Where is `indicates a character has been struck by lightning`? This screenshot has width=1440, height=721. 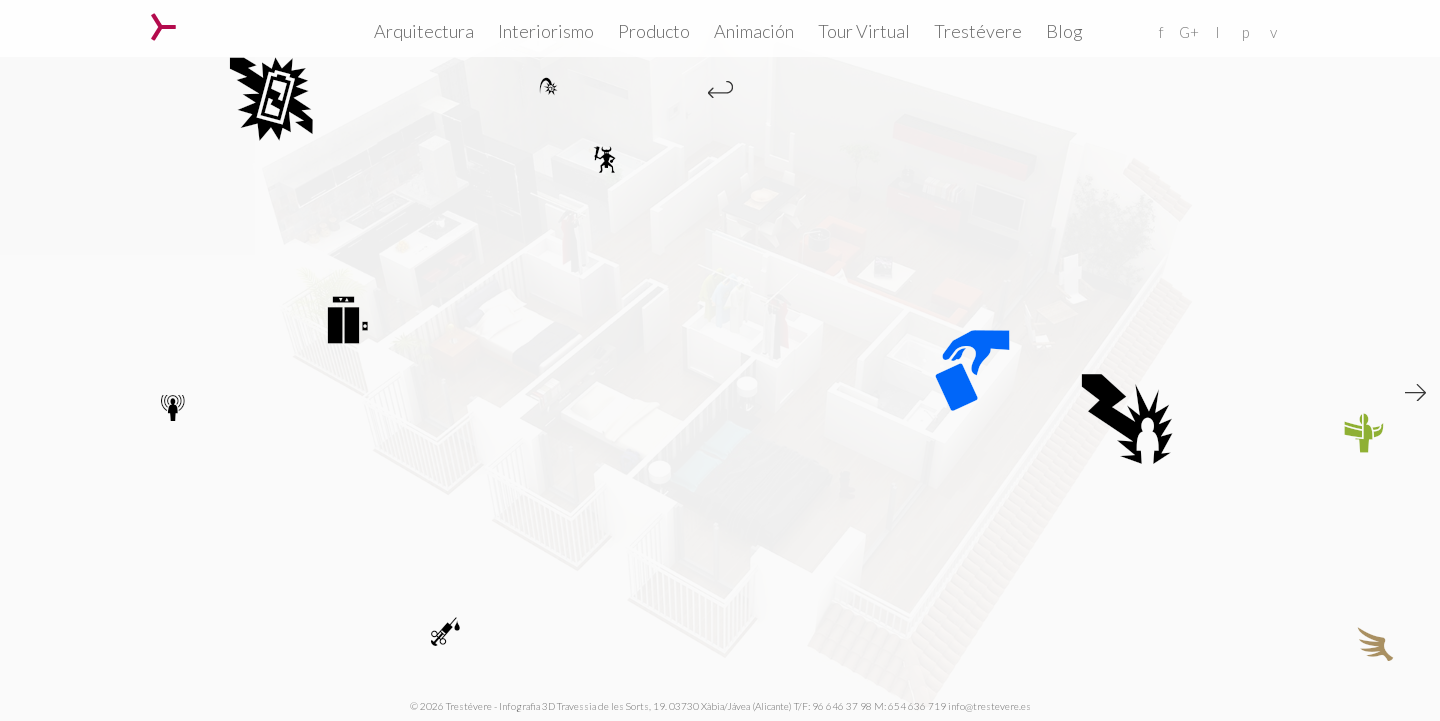
indicates a character has been struck by lightning is located at coordinates (1127, 419).